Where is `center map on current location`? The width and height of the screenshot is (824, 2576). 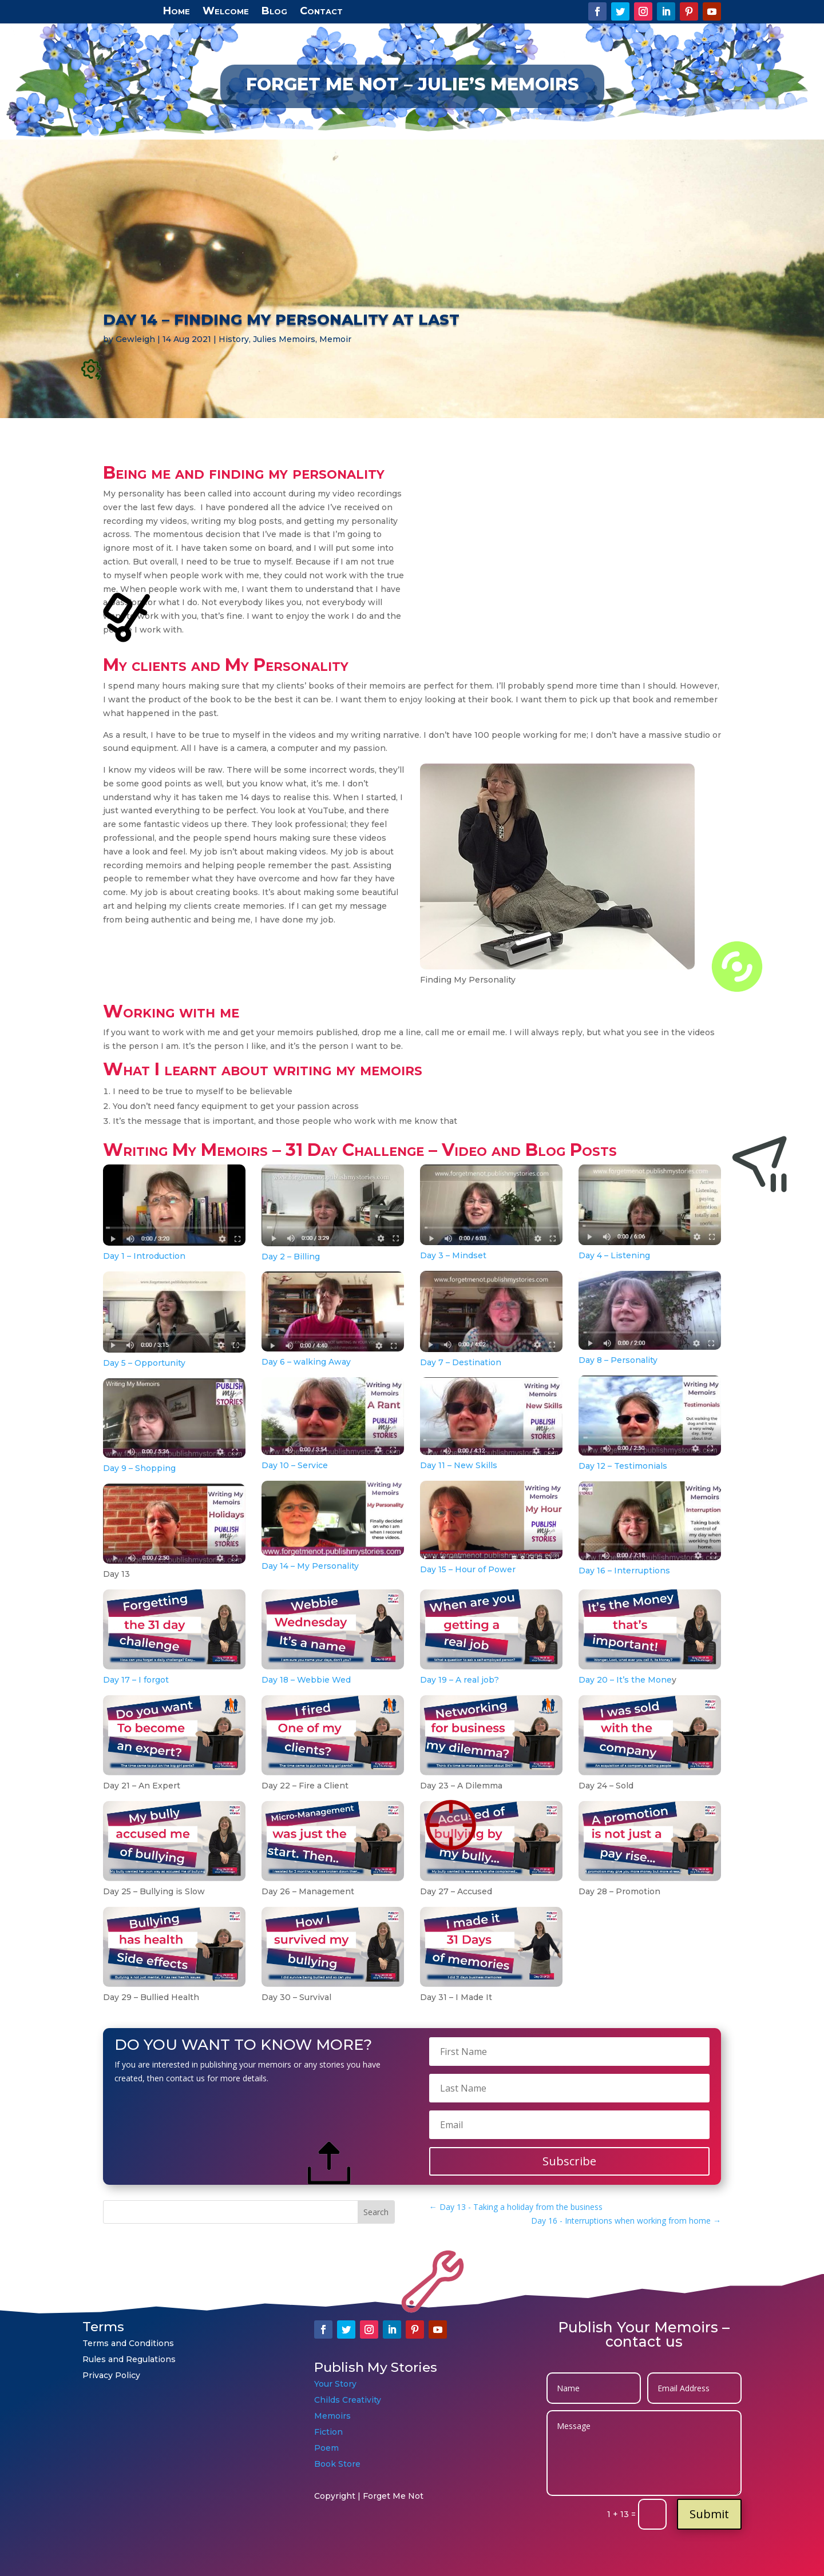
center map on current location is located at coordinates (451, 1825).